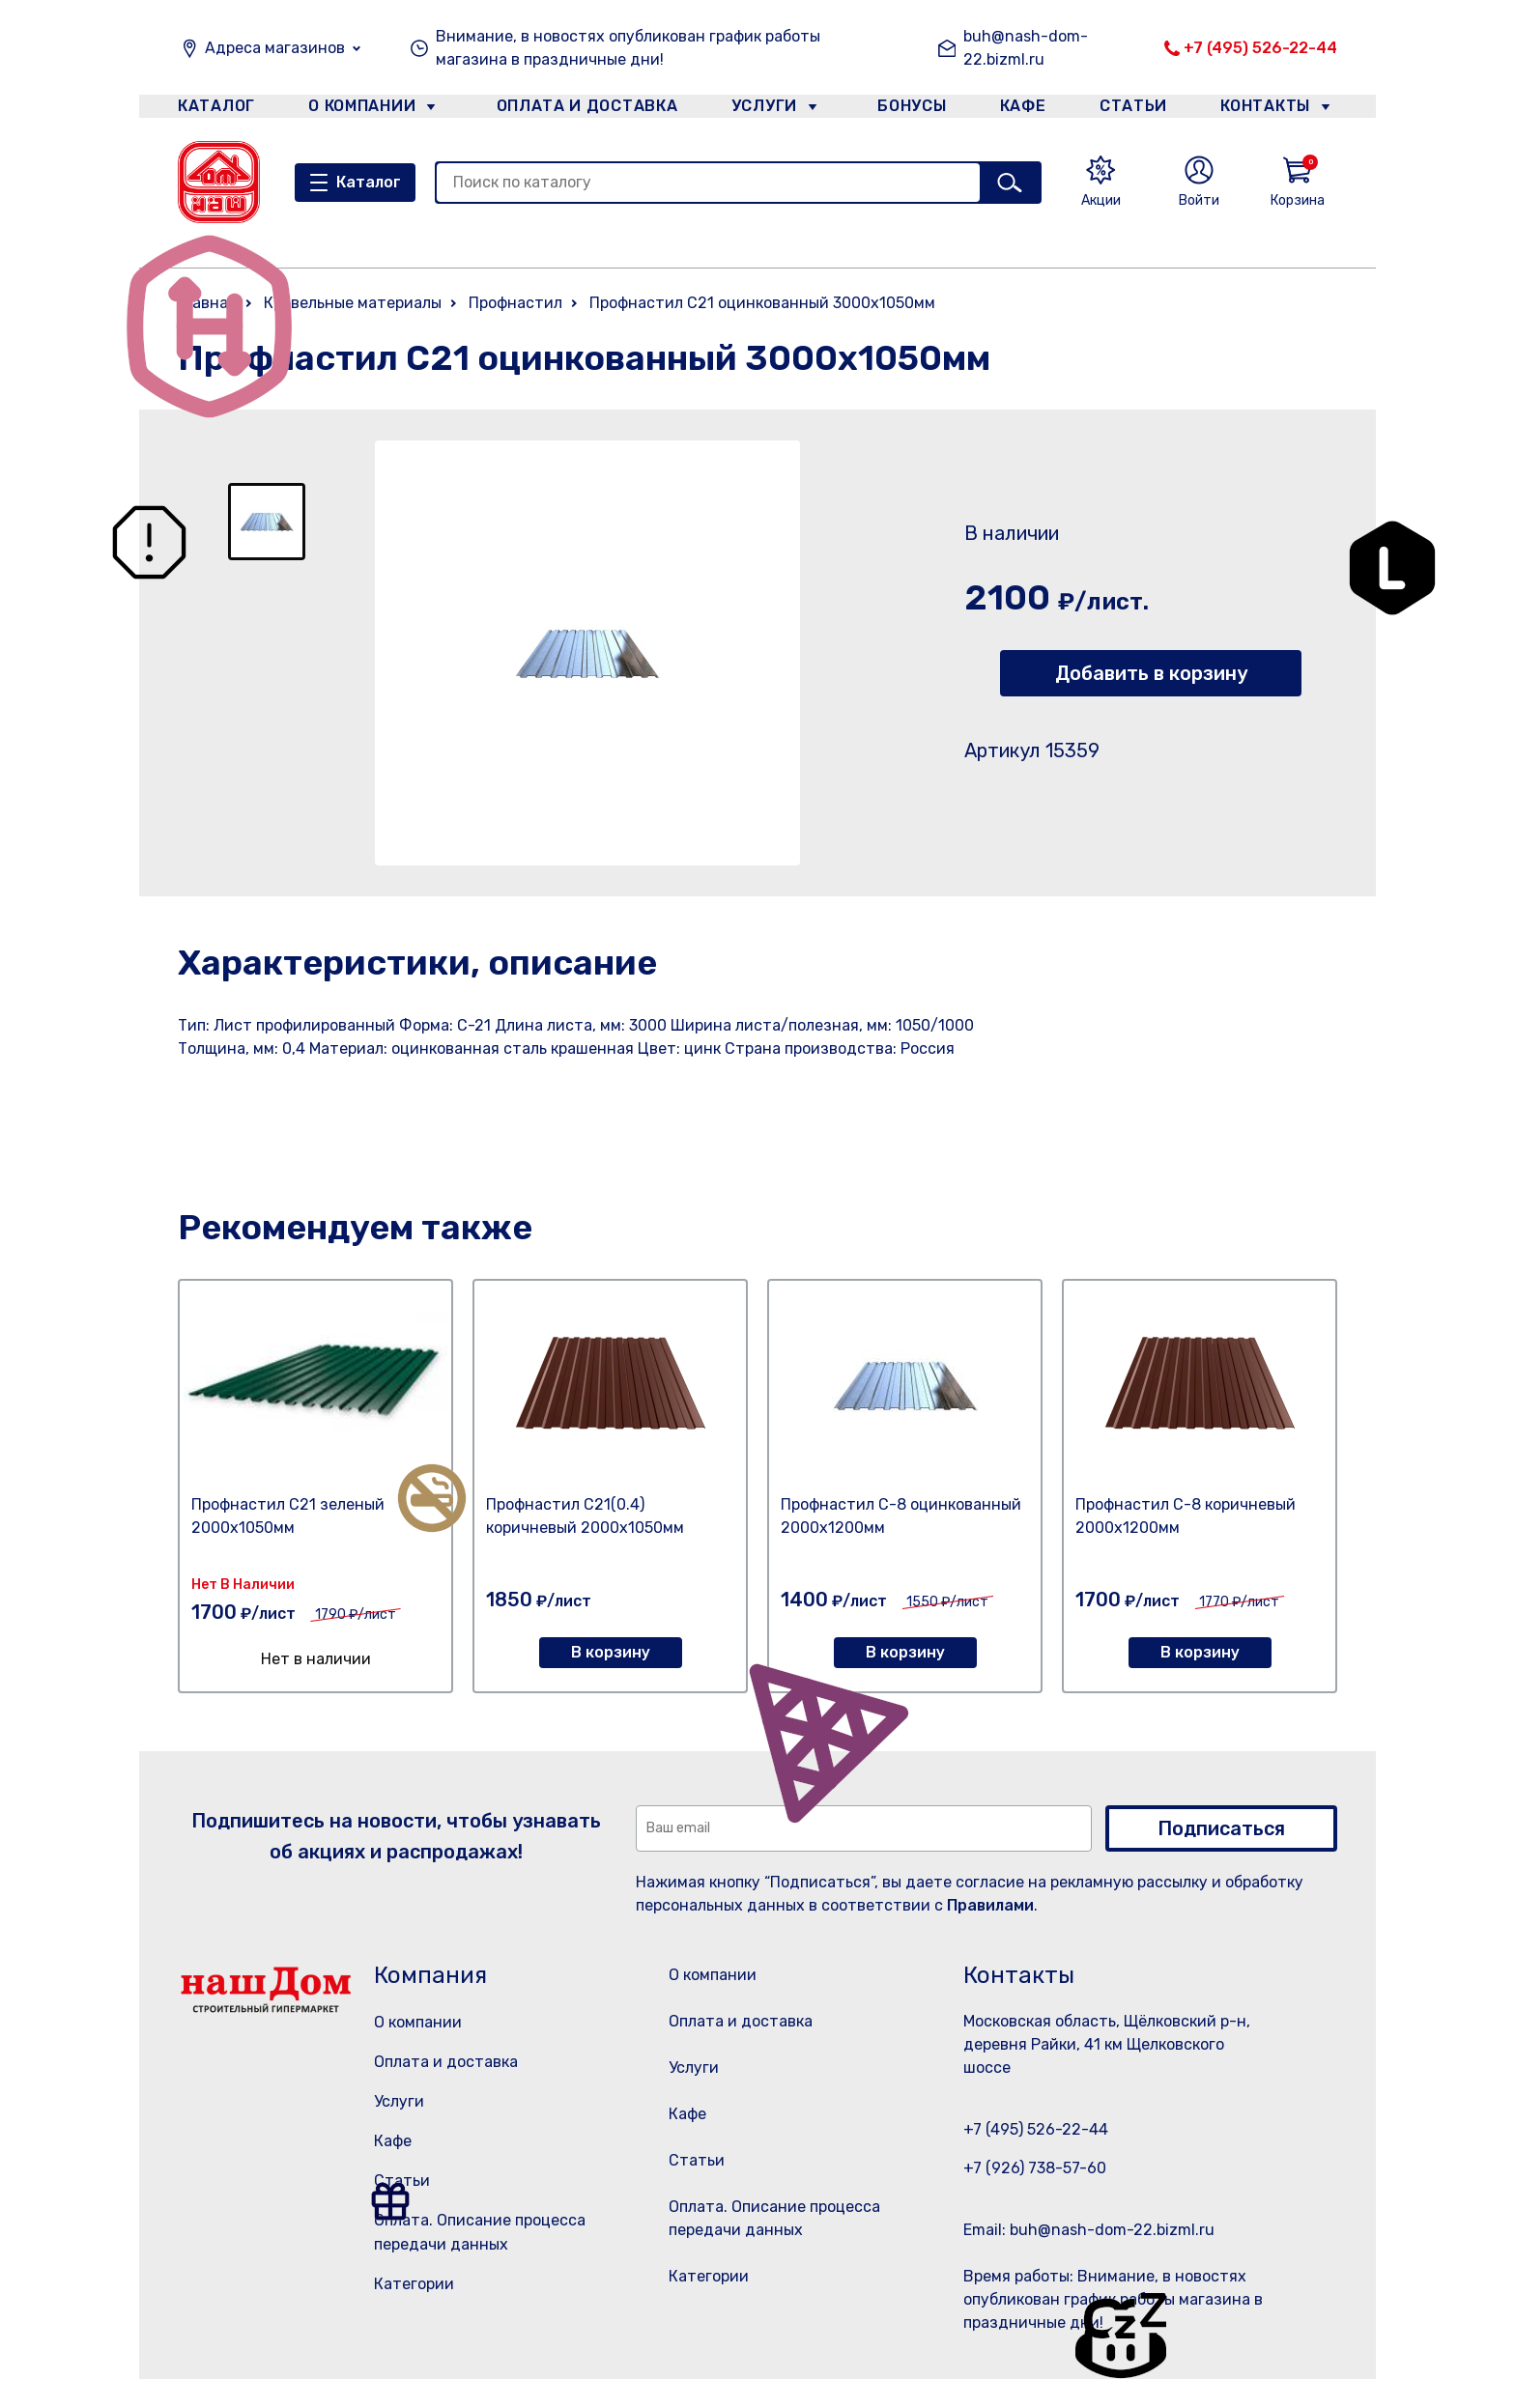 This screenshot has width=1515, height=2408. I want to click on view gifts or rewards, so click(390, 2201).